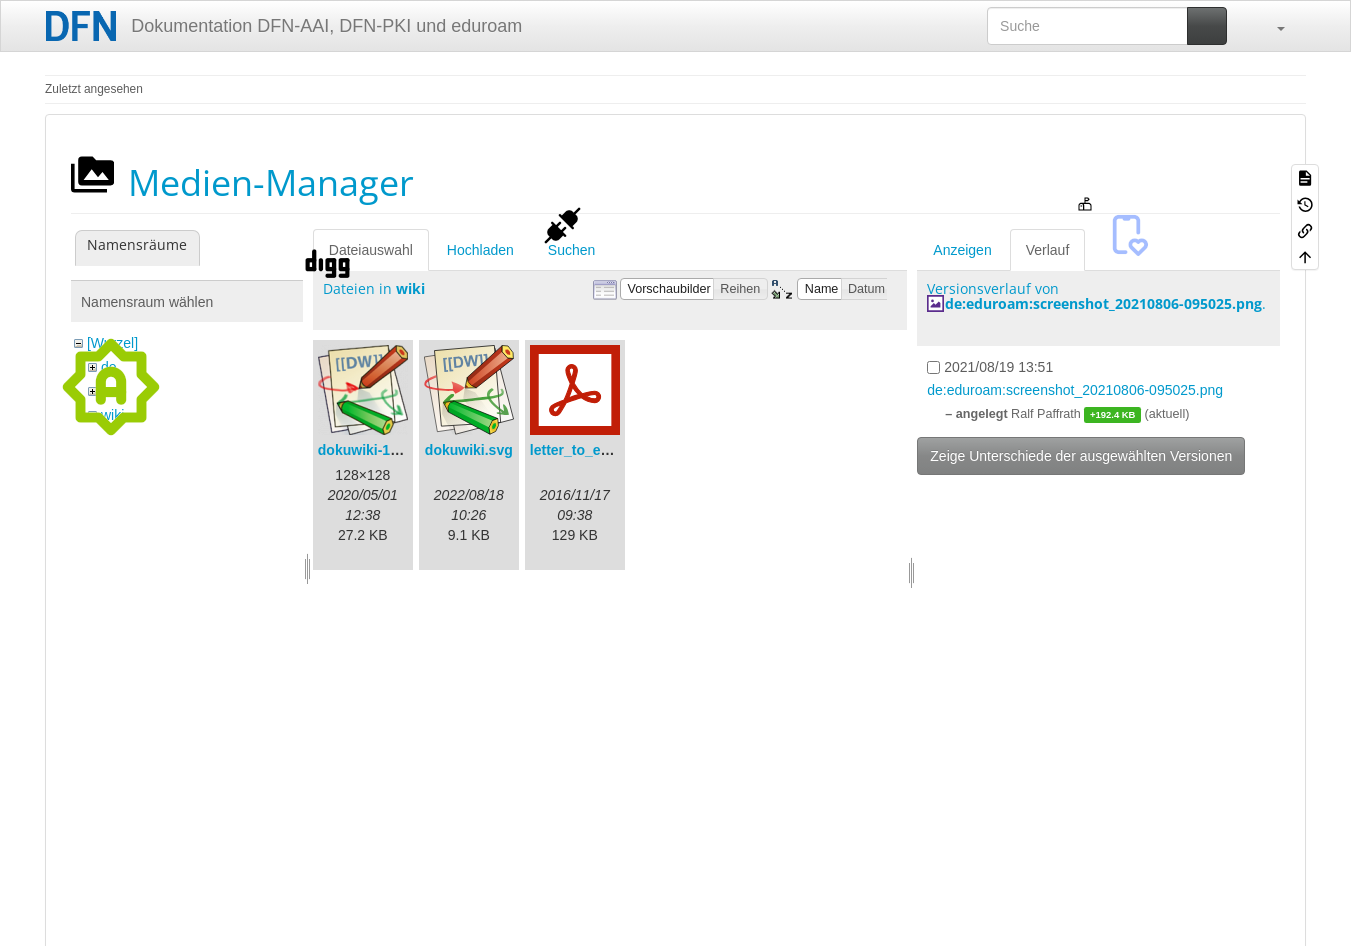 The image size is (1351, 946). I want to click on enable automatic brightness adjustment, so click(111, 387).